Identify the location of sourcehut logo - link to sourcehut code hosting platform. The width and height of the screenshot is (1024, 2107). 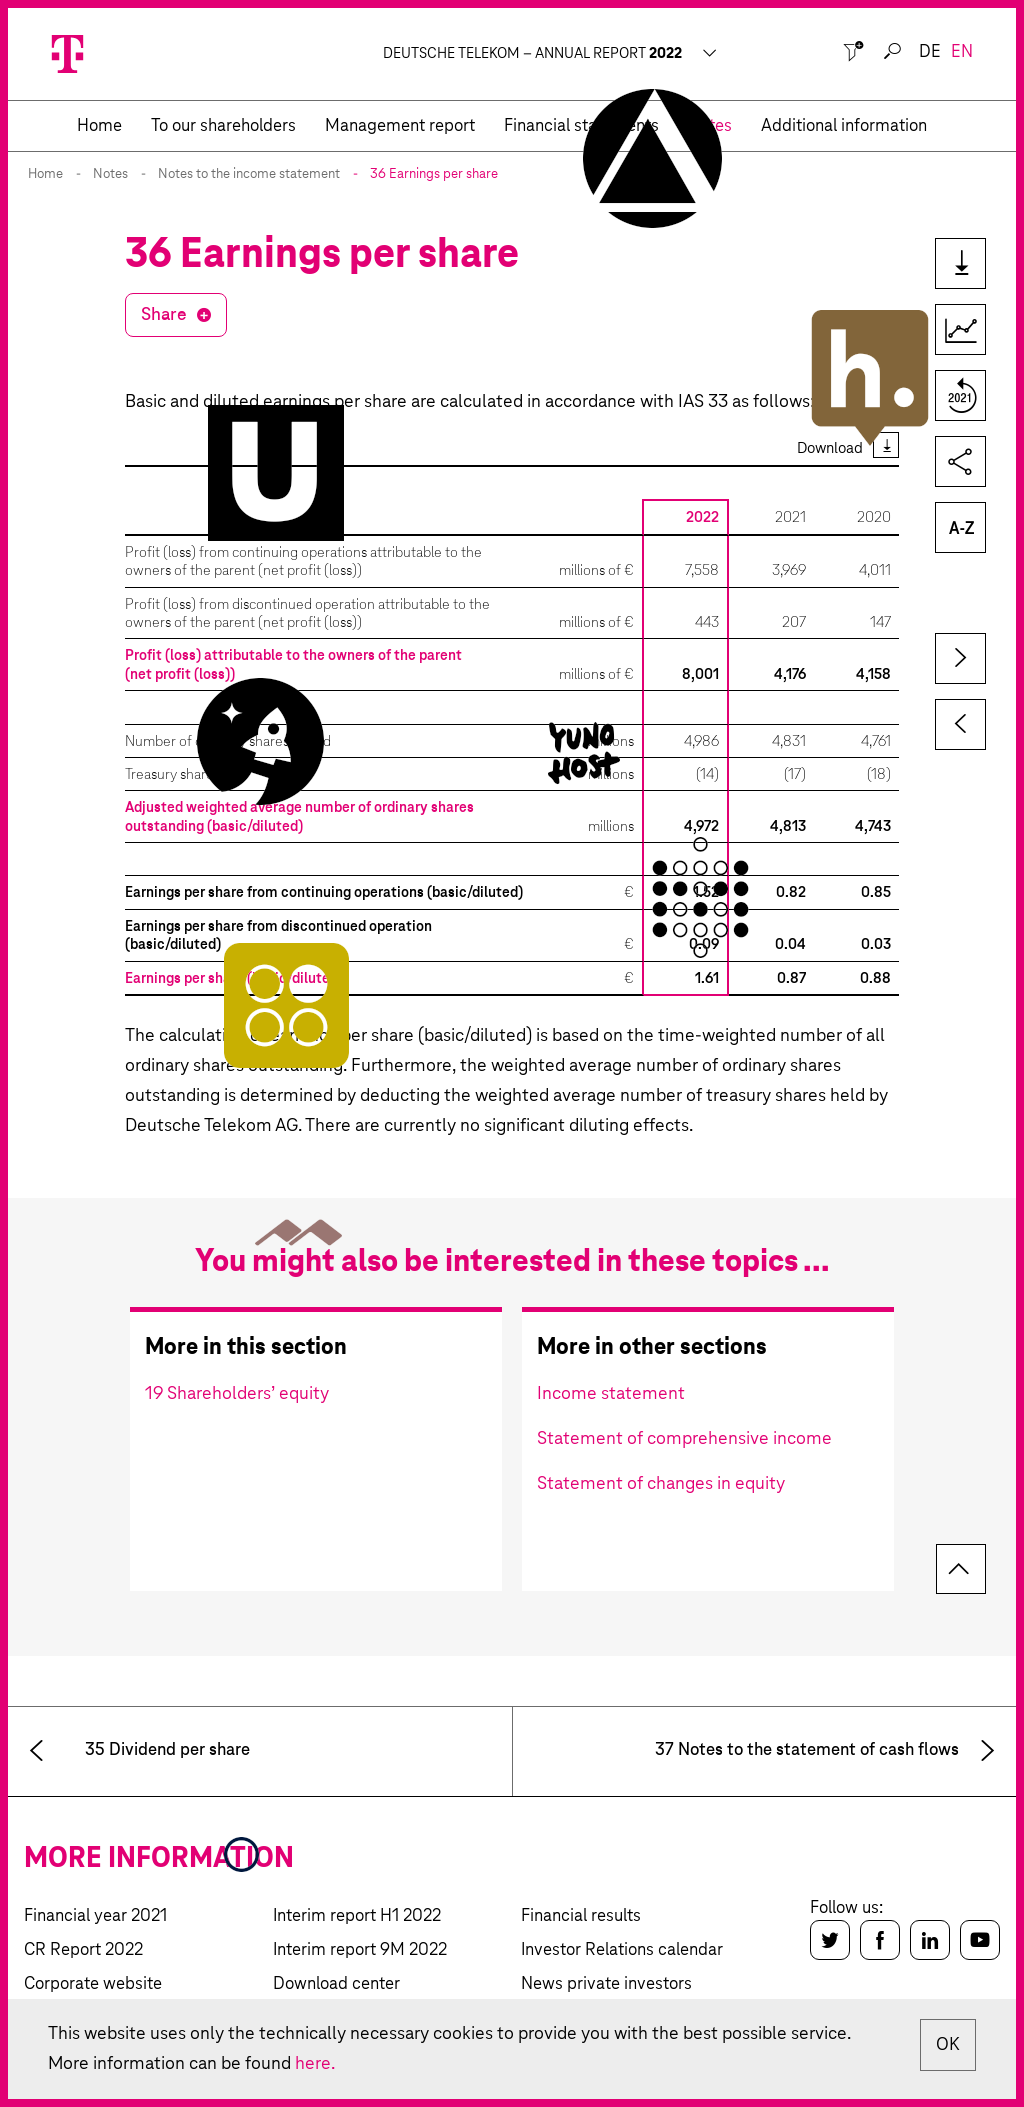
(241, 1854).